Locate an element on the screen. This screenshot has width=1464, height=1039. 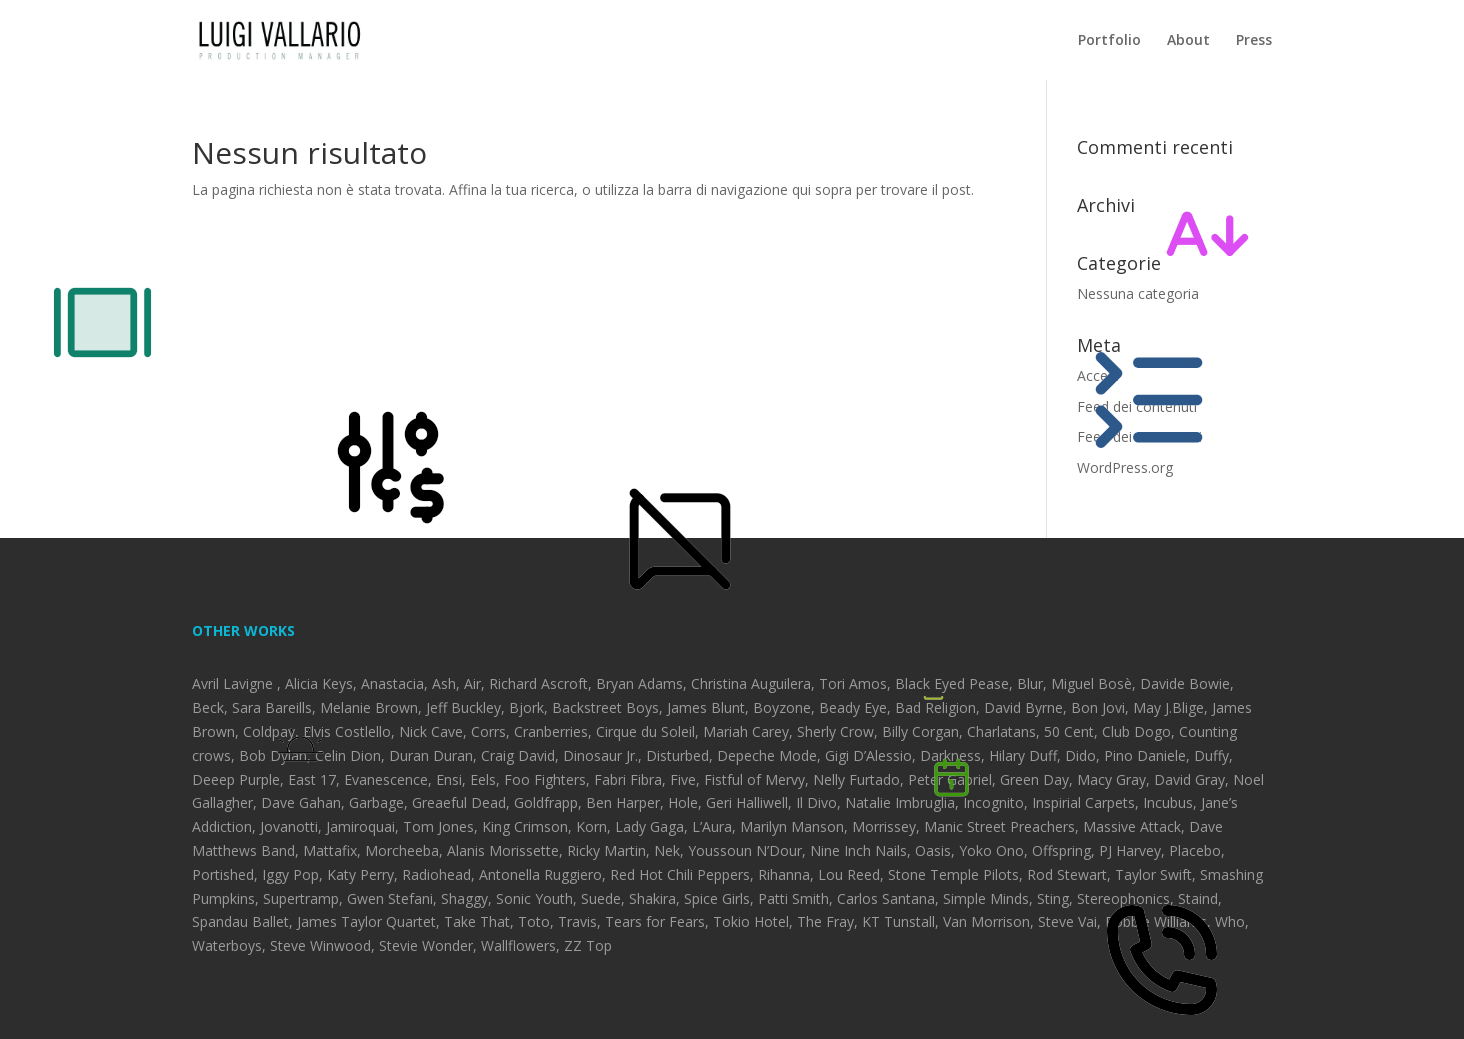
insert a space character is located at coordinates (933, 692).